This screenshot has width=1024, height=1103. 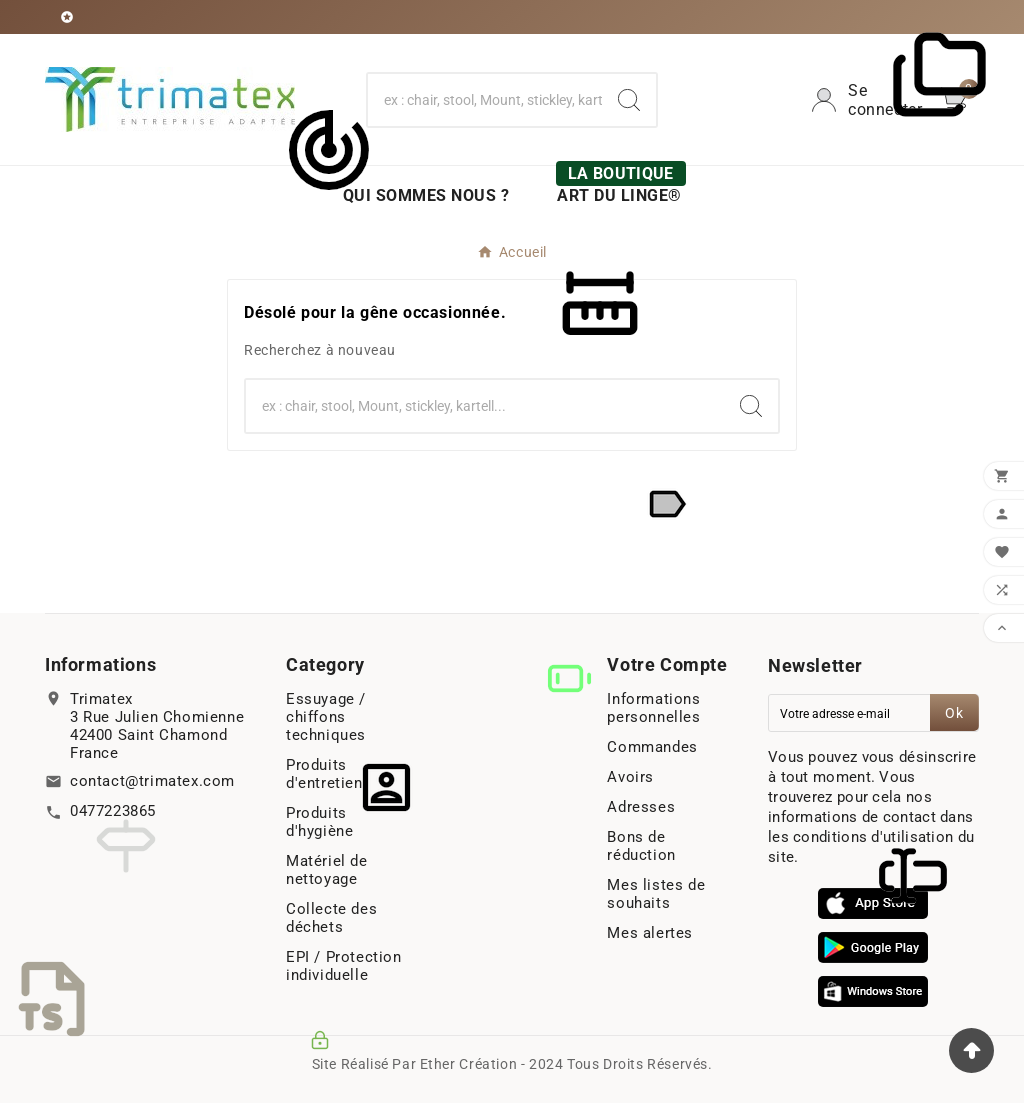 What do you see at coordinates (667, 504) in the screenshot?
I see `add or edit a label for an item` at bounding box center [667, 504].